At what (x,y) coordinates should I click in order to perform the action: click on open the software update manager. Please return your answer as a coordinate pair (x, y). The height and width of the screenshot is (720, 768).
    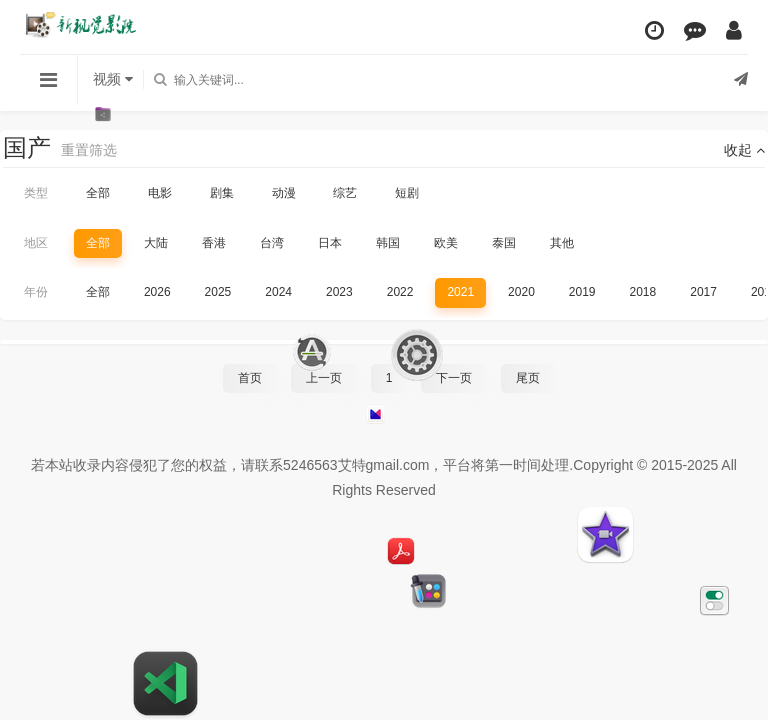
    Looking at the image, I should click on (312, 352).